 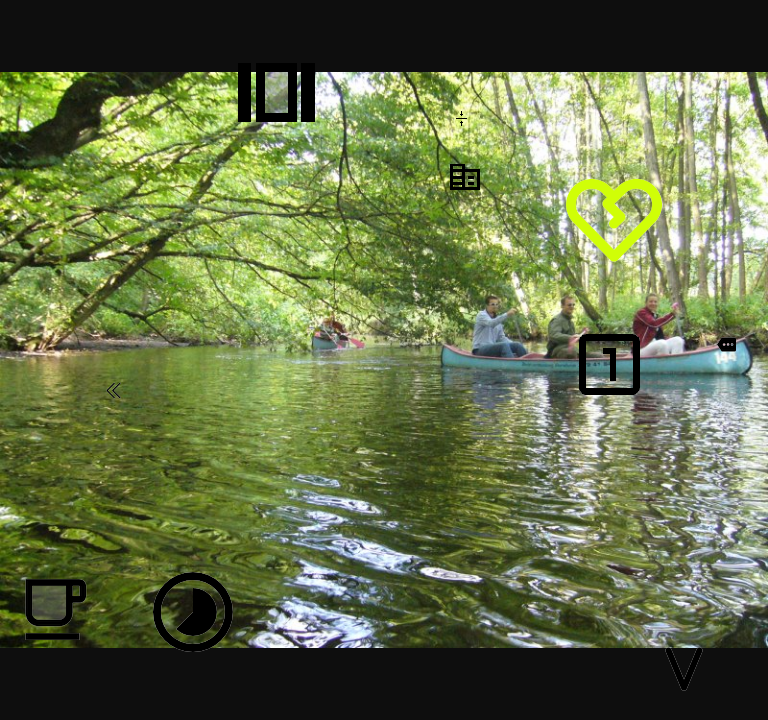 What do you see at coordinates (52, 609) in the screenshot?
I see `access café or coffee shop locations` at bounding box center [52, 609].